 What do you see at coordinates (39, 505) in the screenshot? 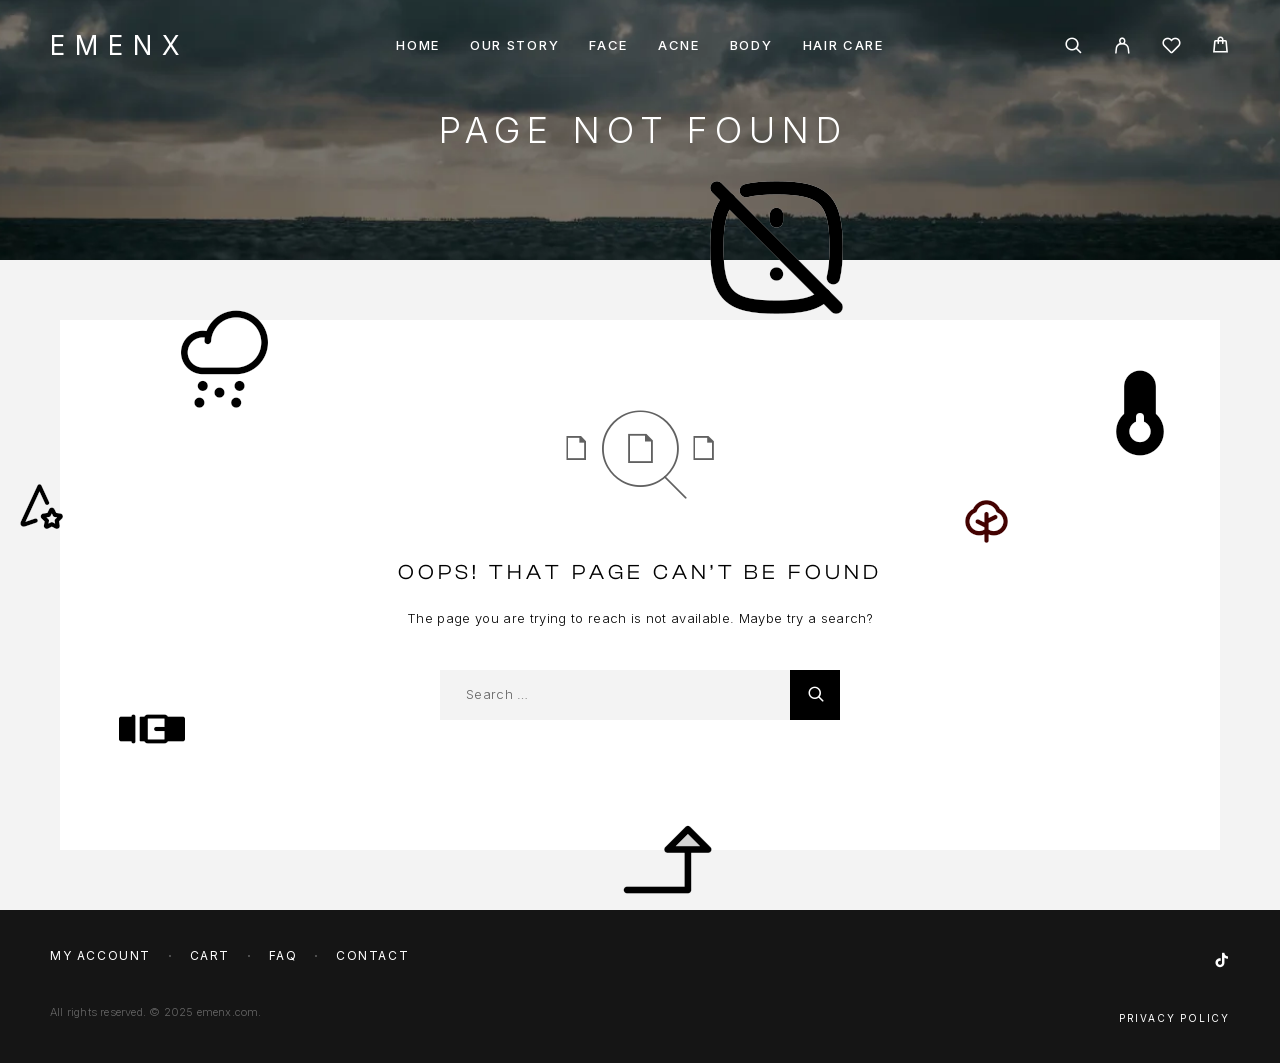
I see `mark current navigation as favorite` at bounding box center [39, 505].